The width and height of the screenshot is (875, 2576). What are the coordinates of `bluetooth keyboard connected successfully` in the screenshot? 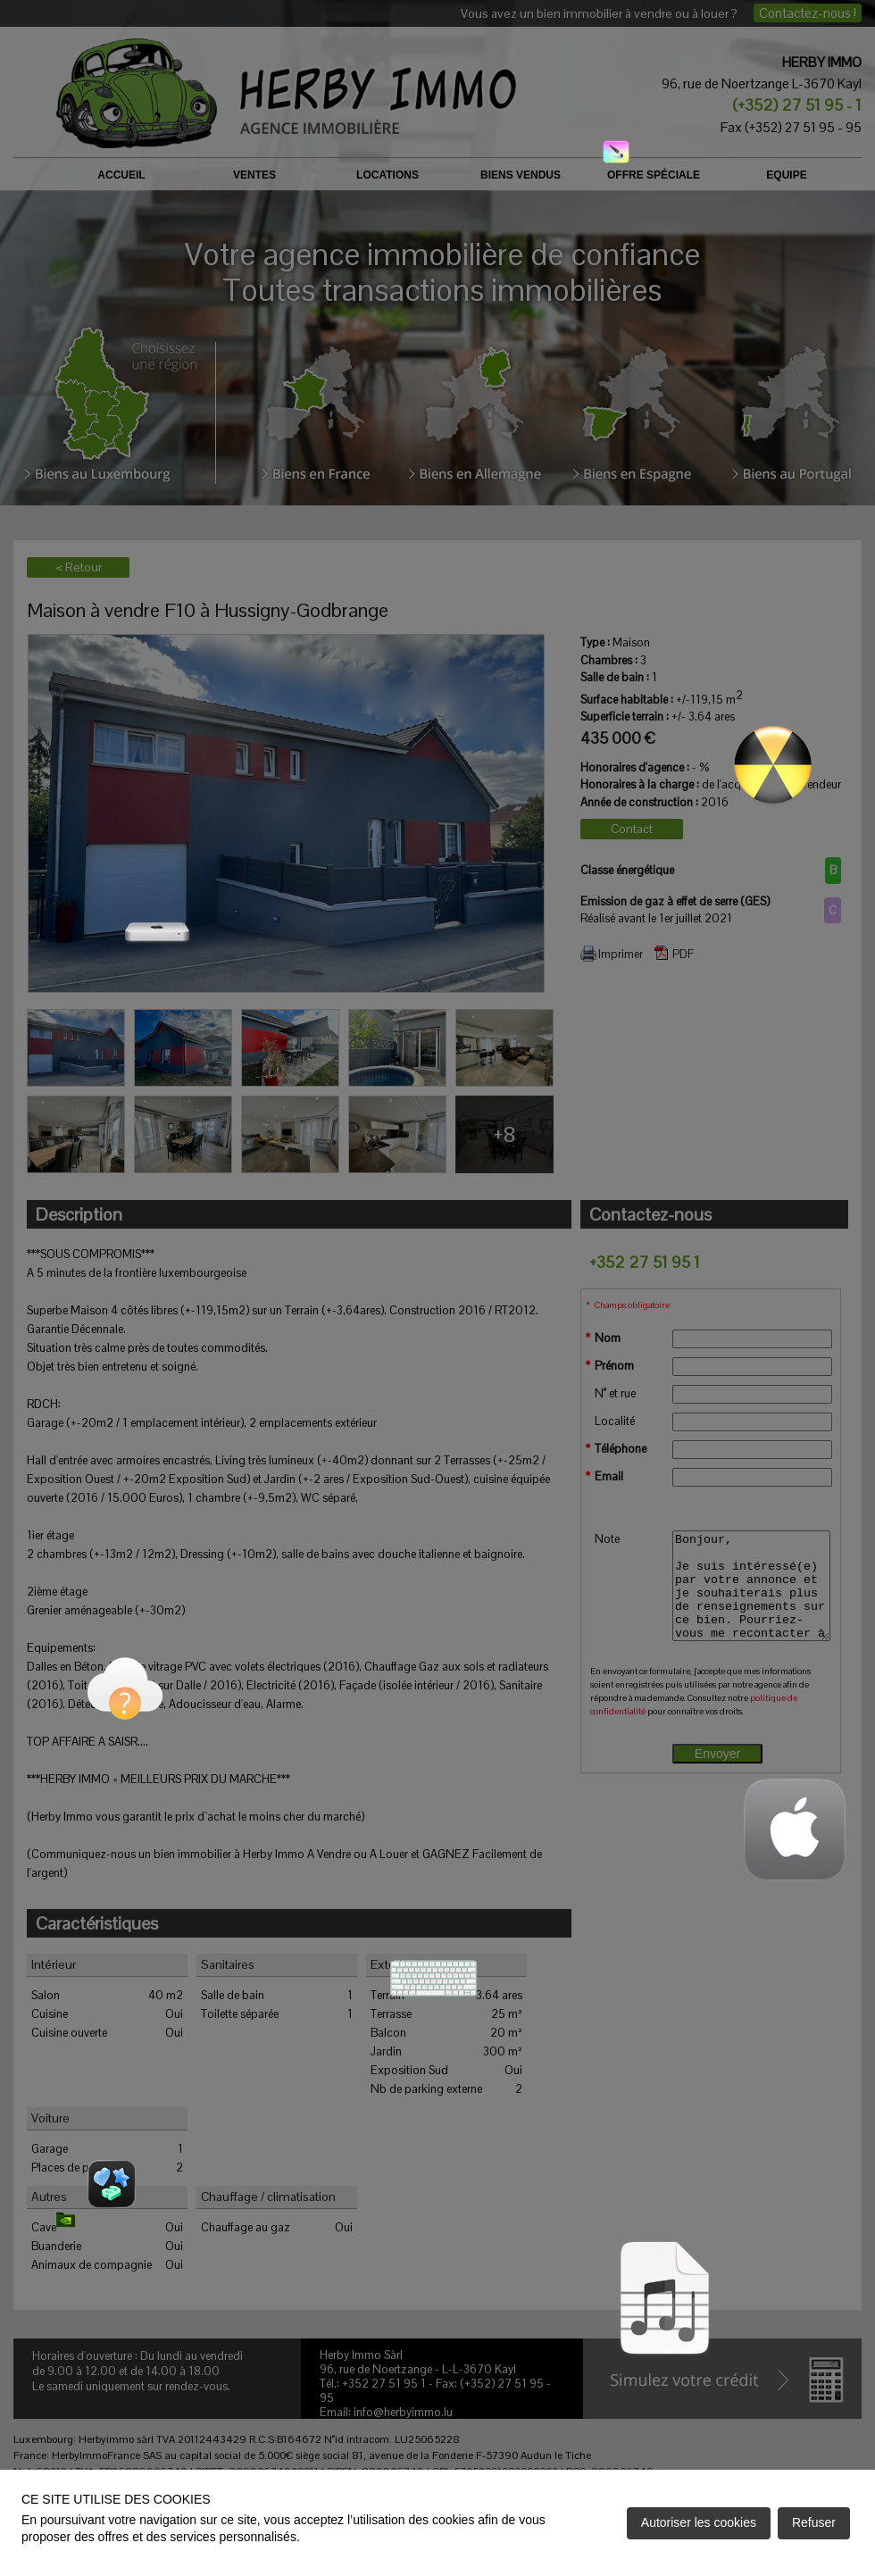 It's located at (433, 1978).